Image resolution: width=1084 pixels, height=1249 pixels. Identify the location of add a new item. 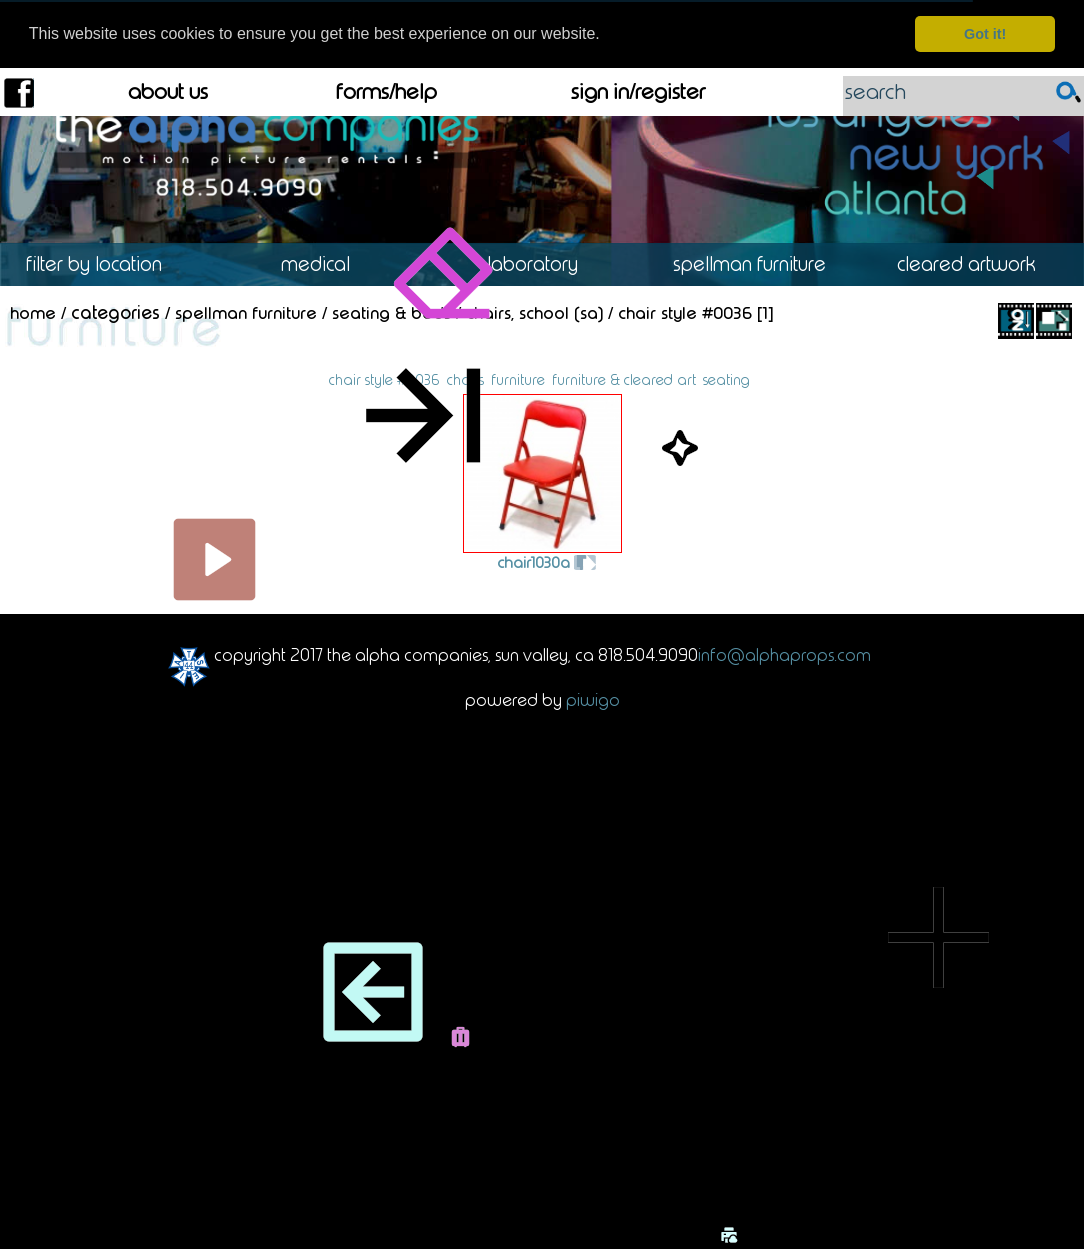
(938, 937).